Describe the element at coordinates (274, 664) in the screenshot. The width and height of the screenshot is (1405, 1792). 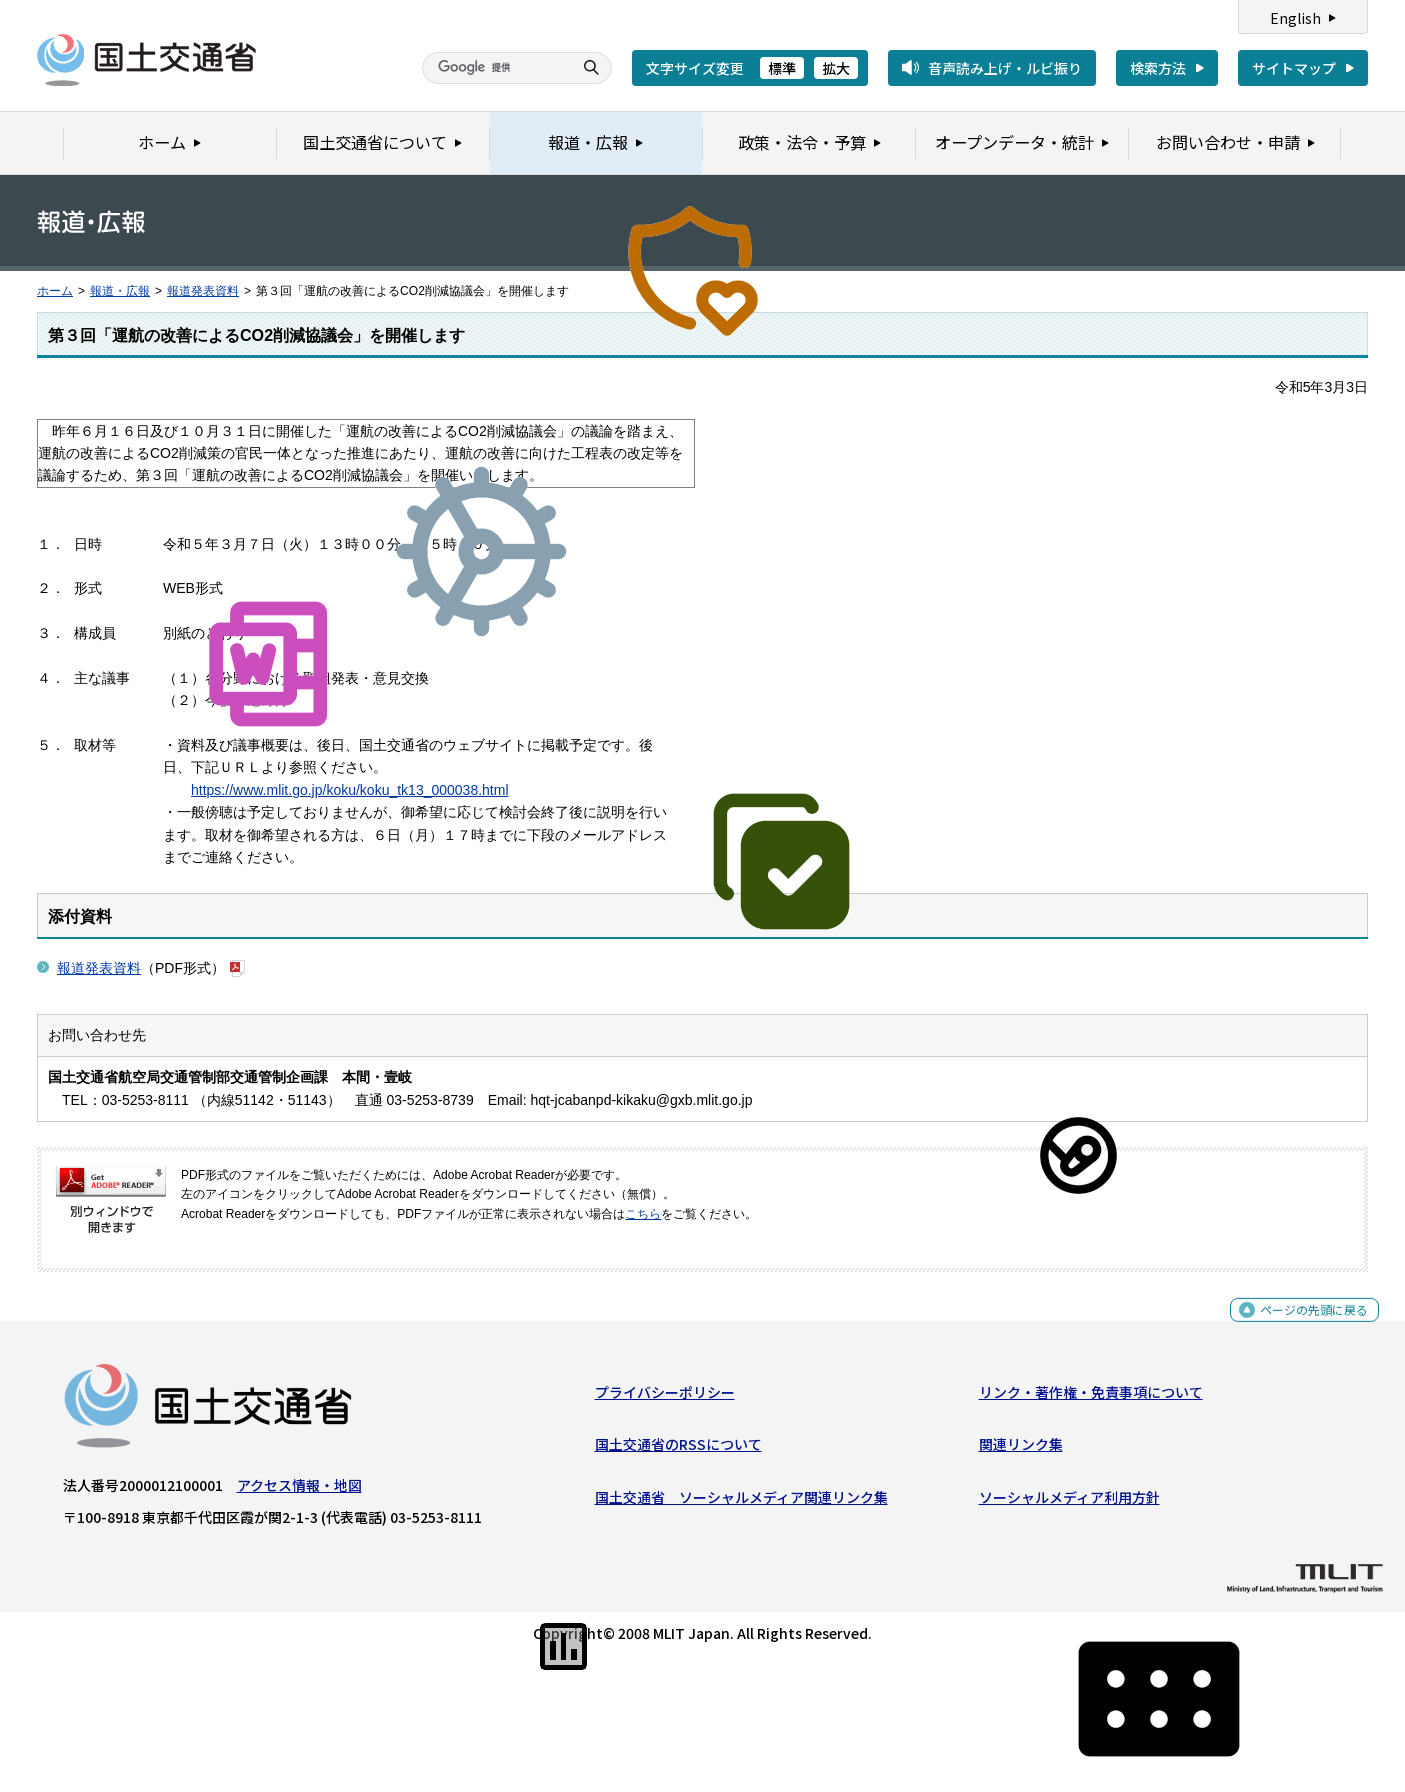
I see `open Microsoft Word` at that location.